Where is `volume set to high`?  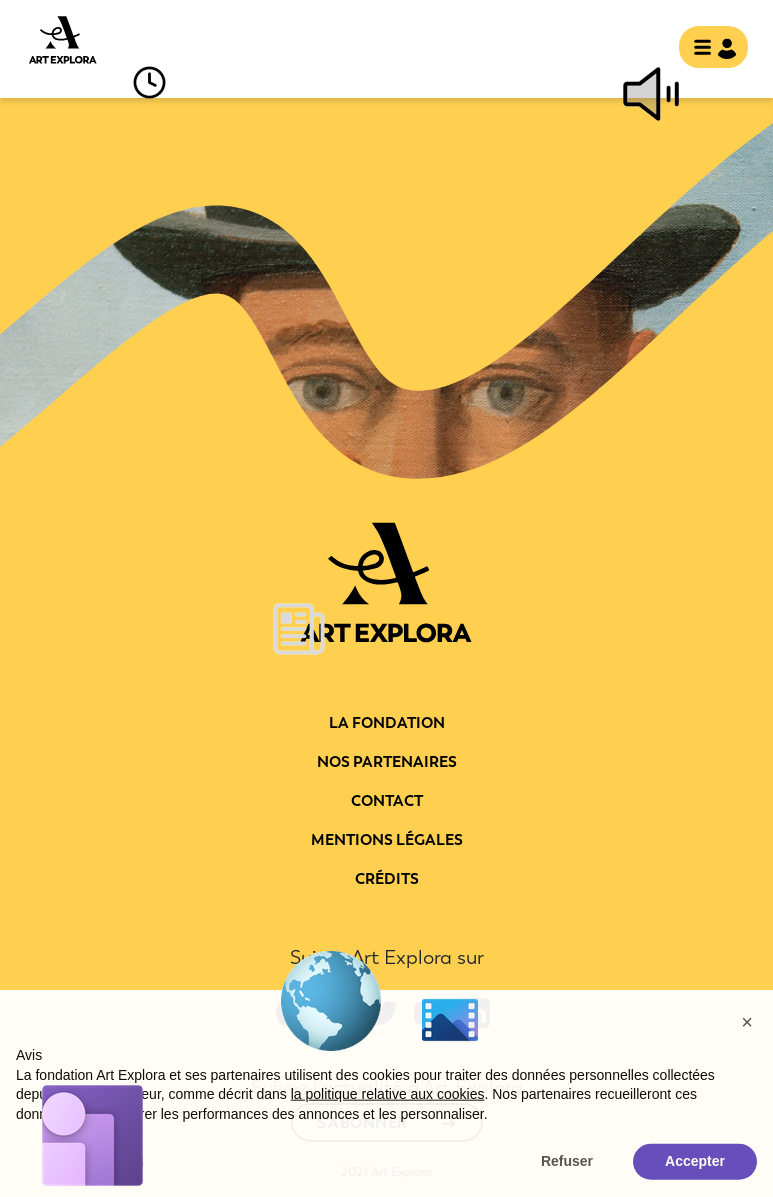
volume set to high is located at coordinates (650, 94).